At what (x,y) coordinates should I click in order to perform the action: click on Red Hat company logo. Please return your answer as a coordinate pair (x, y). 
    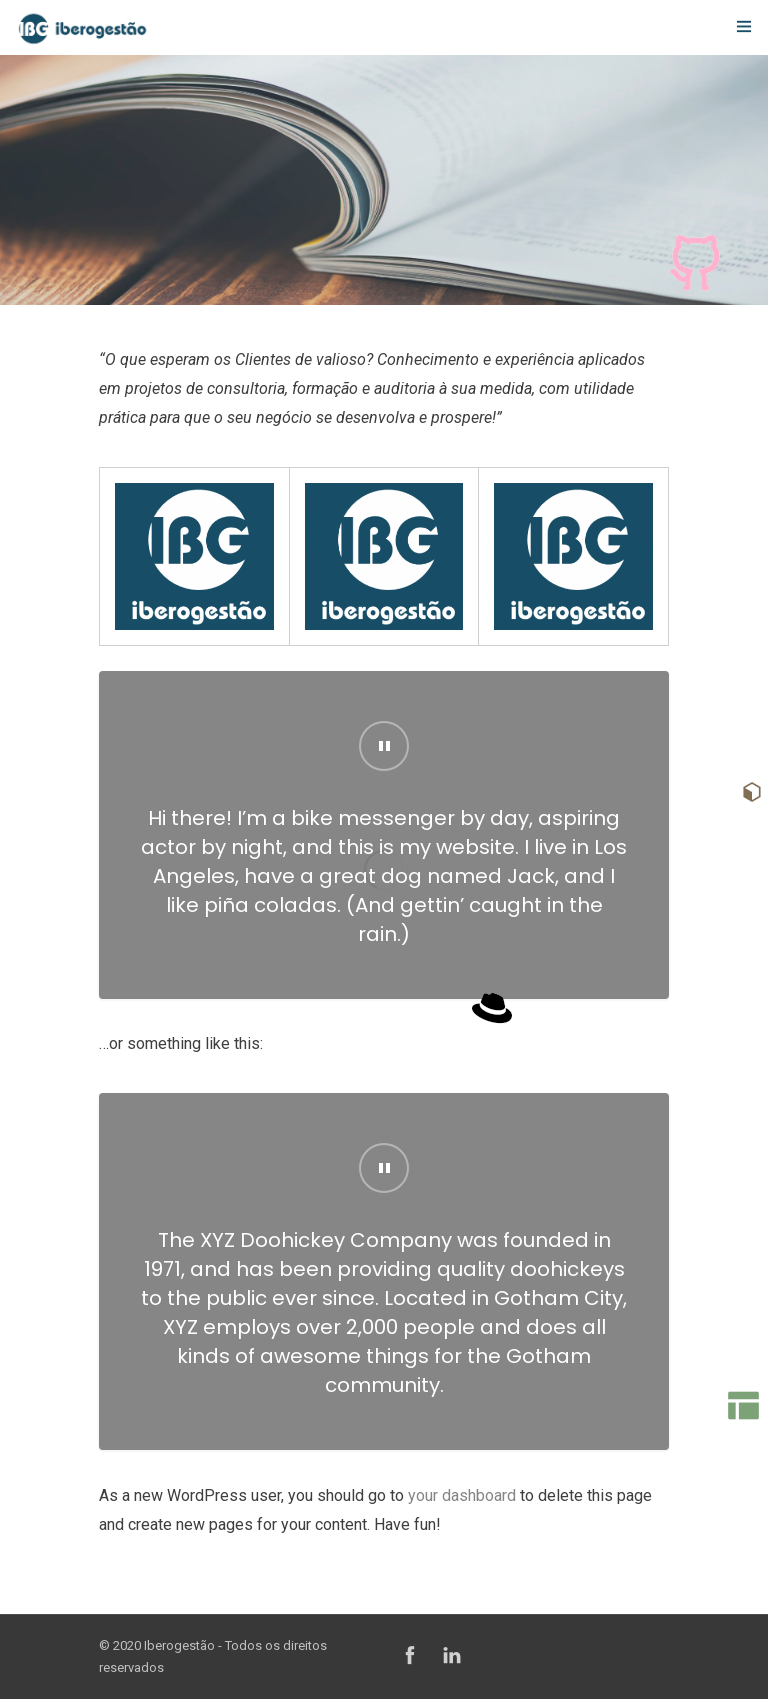
    Looking at the image, I should click on (492, 1008).